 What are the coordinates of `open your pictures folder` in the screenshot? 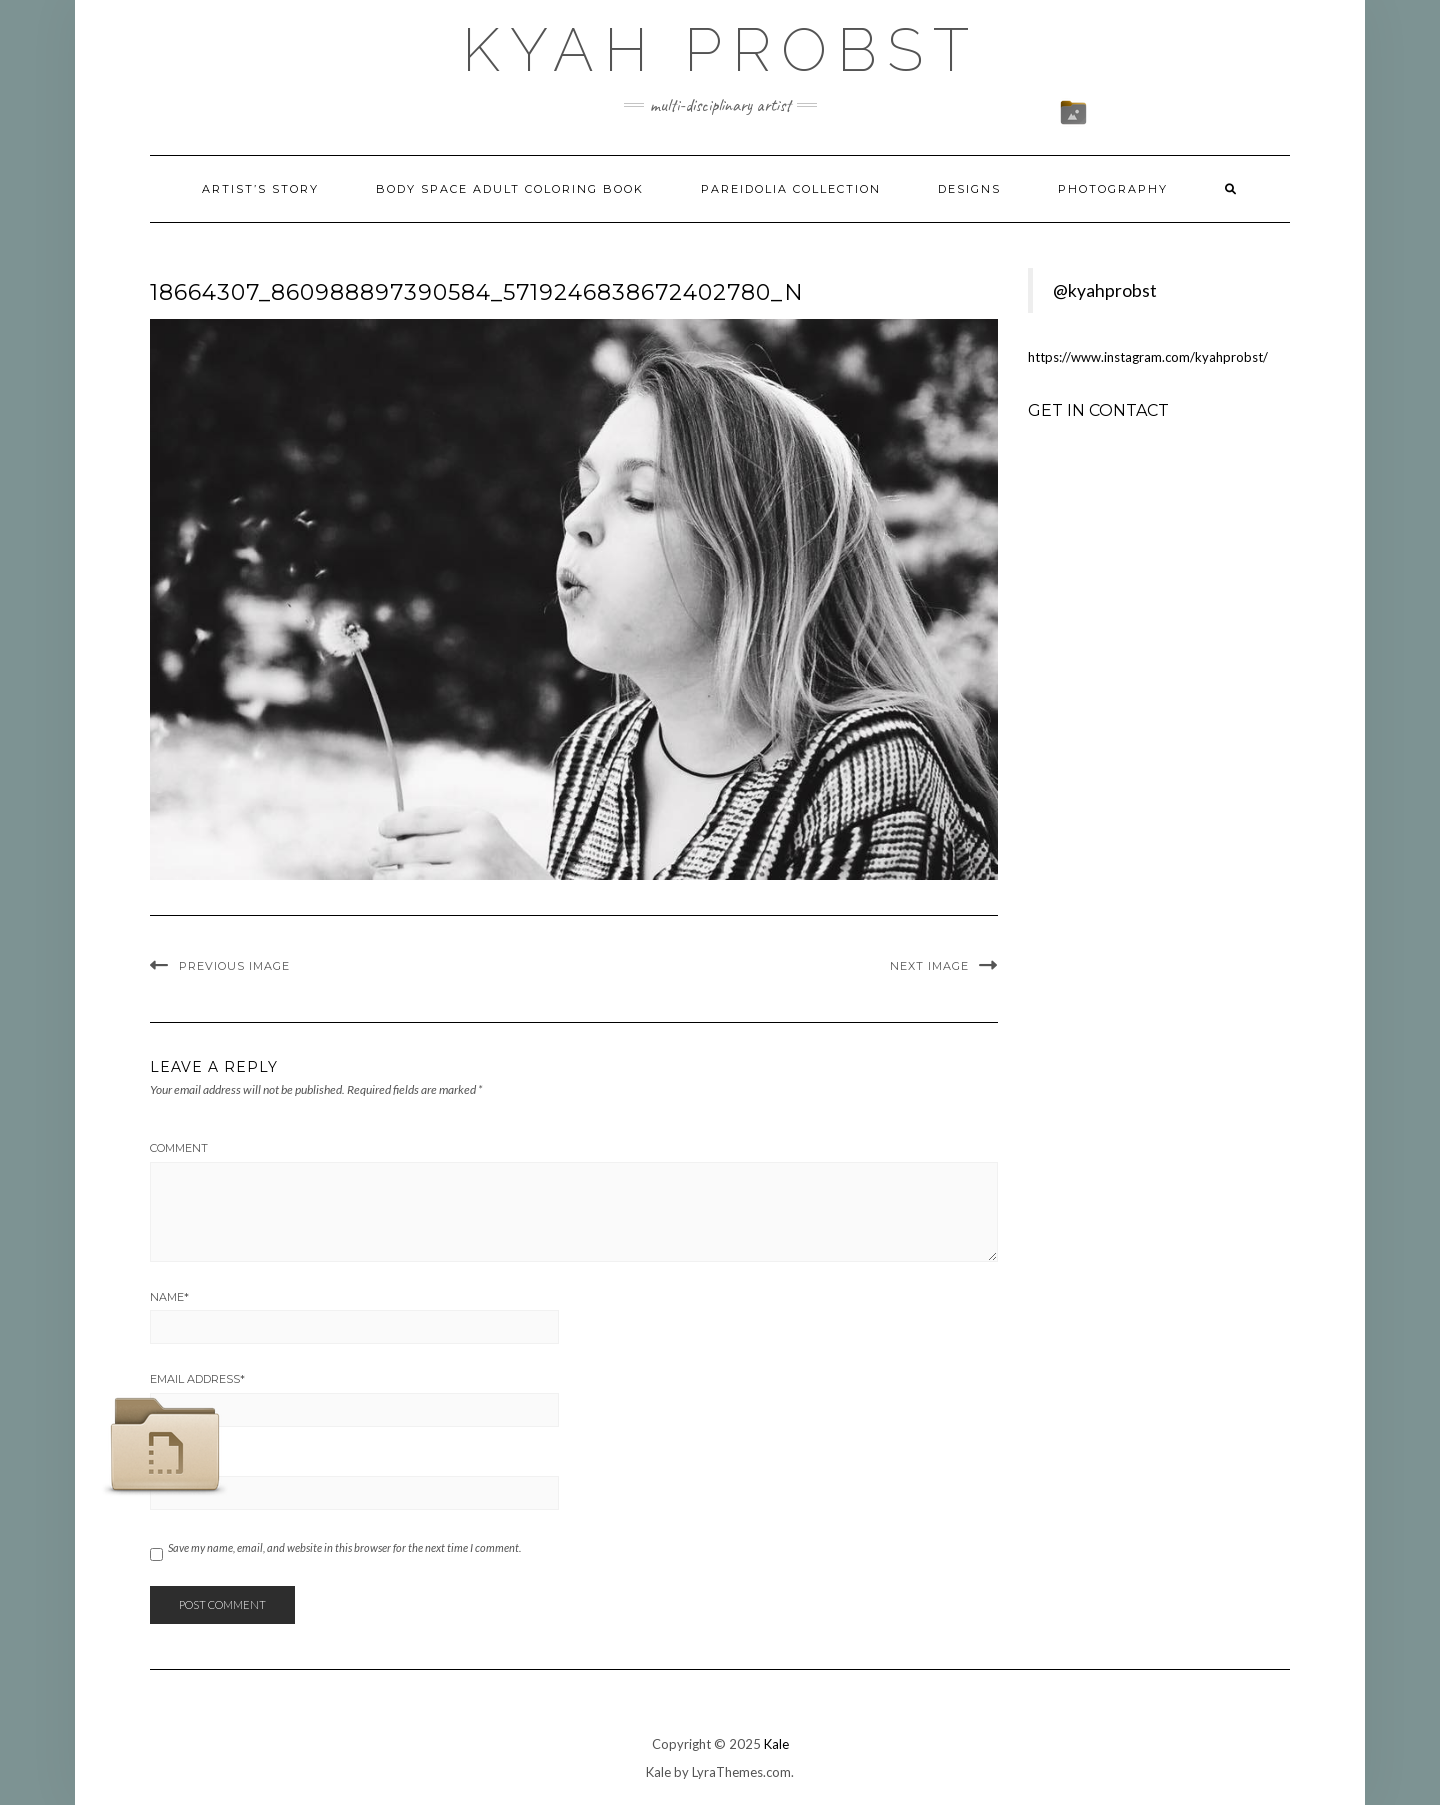 It's located at (1073, 112).